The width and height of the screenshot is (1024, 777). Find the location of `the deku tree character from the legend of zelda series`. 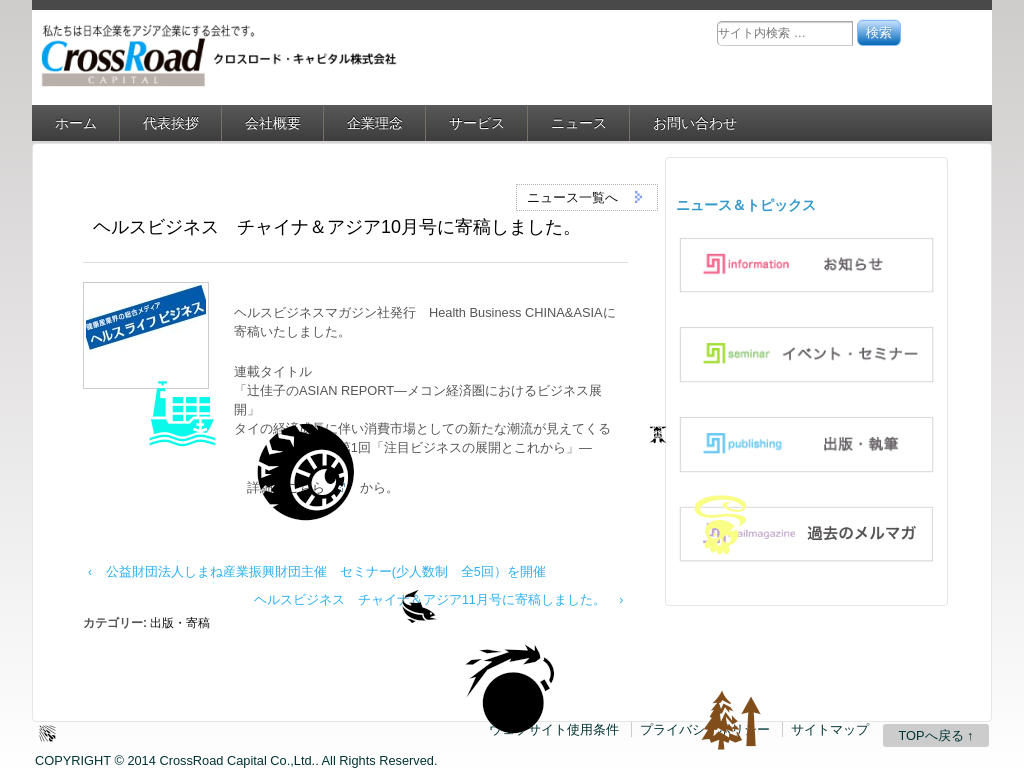

the deku tree character from the legend of zelda series is located at coordinates (658, 435).